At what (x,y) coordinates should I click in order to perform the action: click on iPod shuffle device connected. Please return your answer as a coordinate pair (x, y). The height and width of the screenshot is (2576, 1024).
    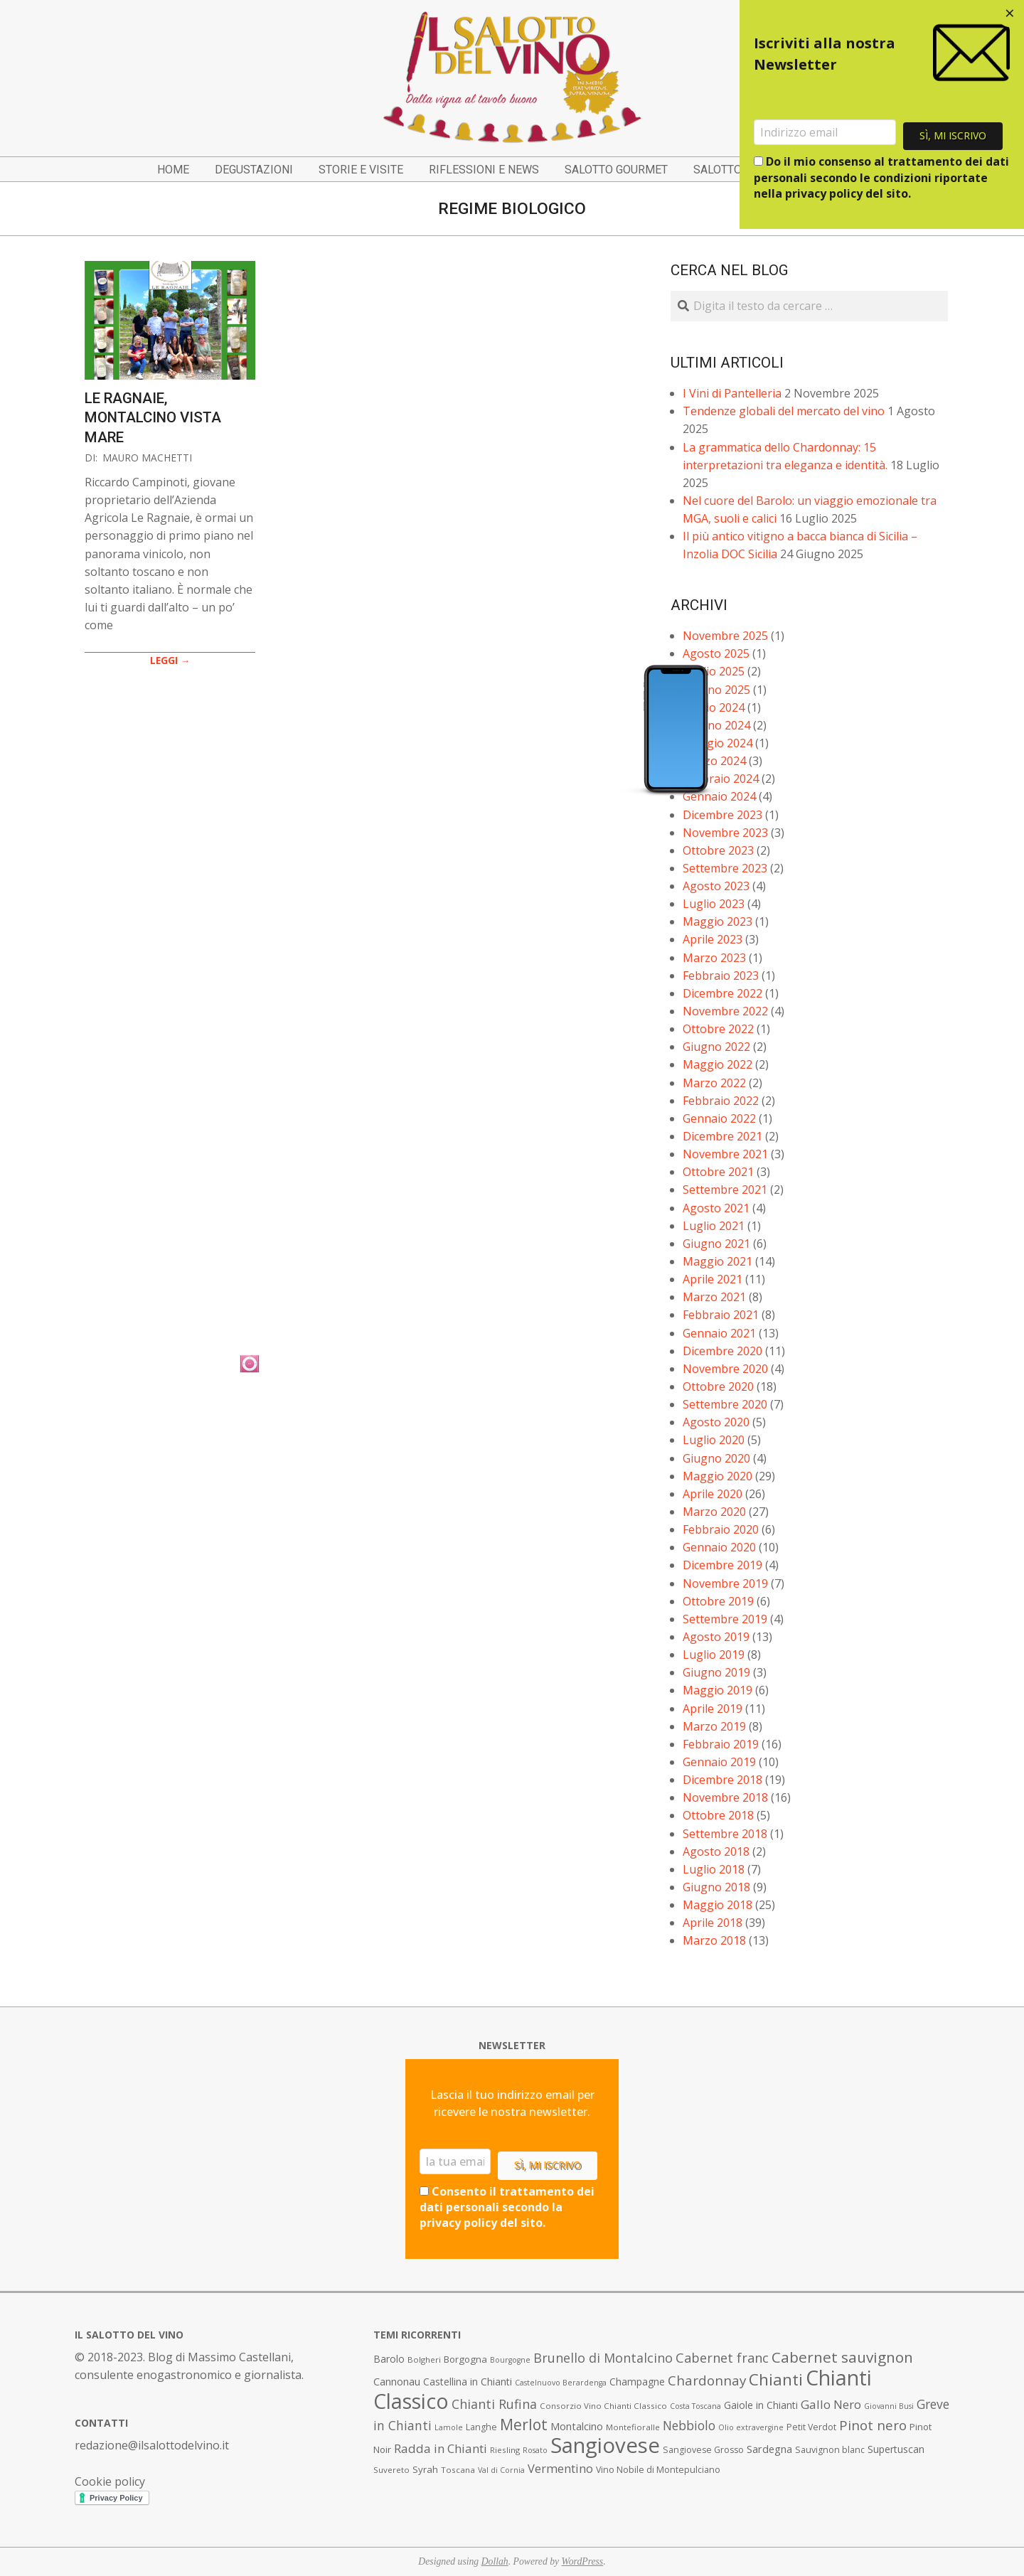
    Looking at the image, I should click on (250, 1364).